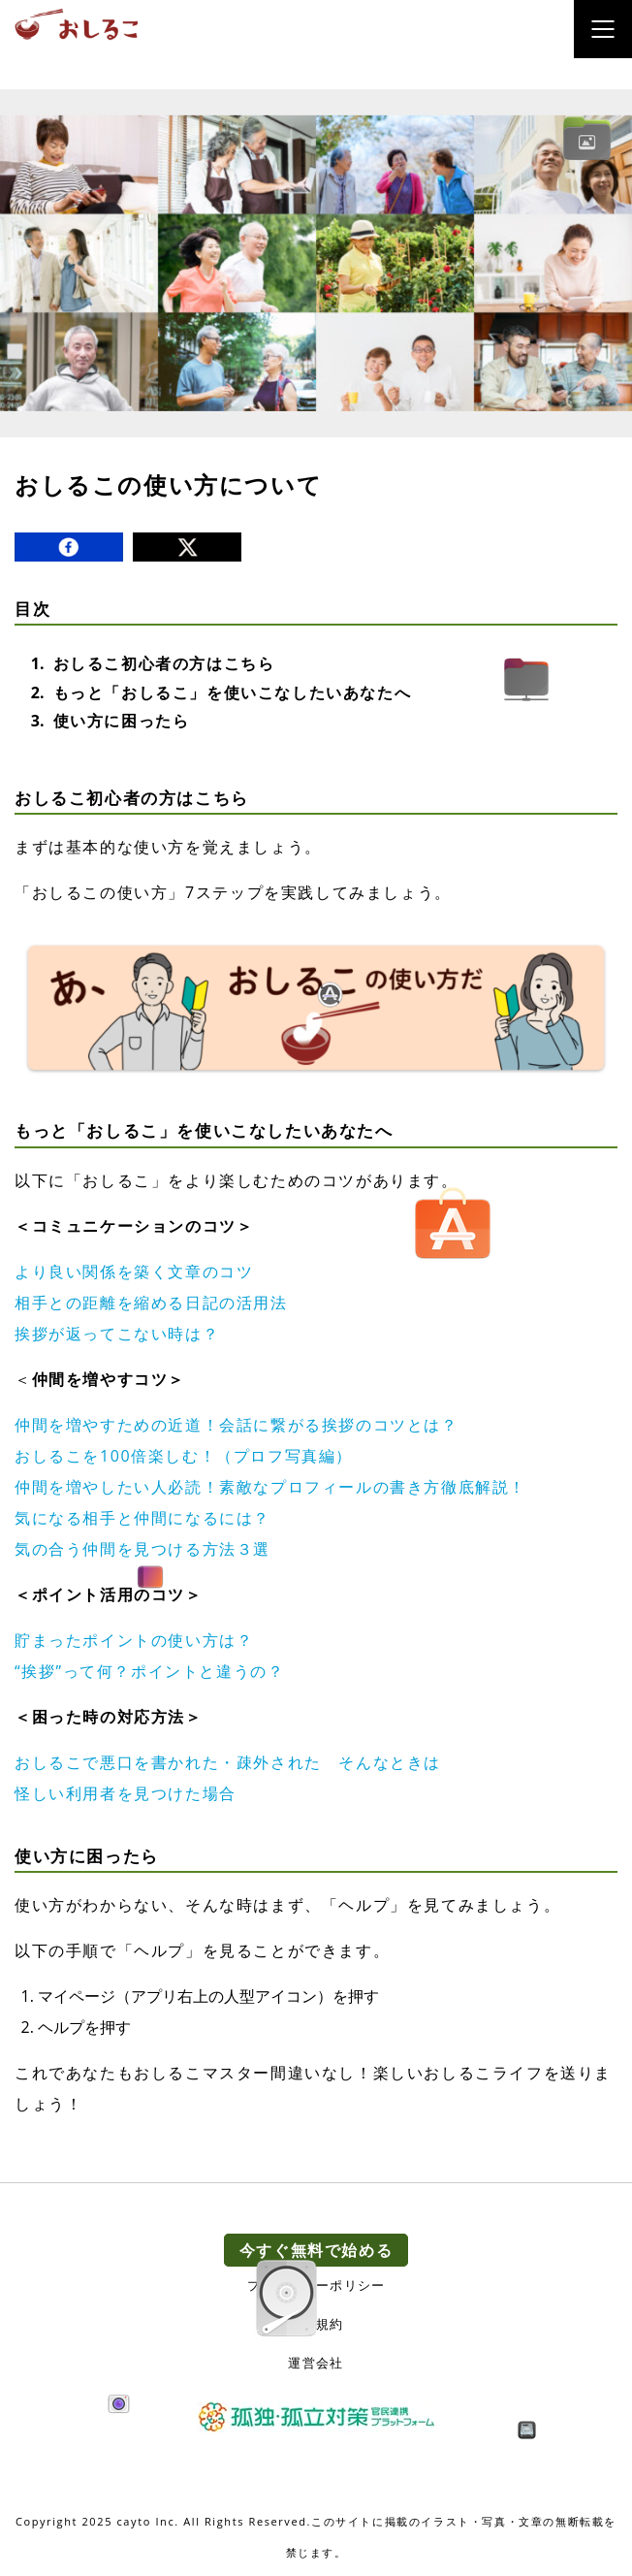 The height and width of the screenshot is (2576, 632). Describe the element at coordinates (150, 1576) in the screenshot. I see `access the desktop folder` at that location.